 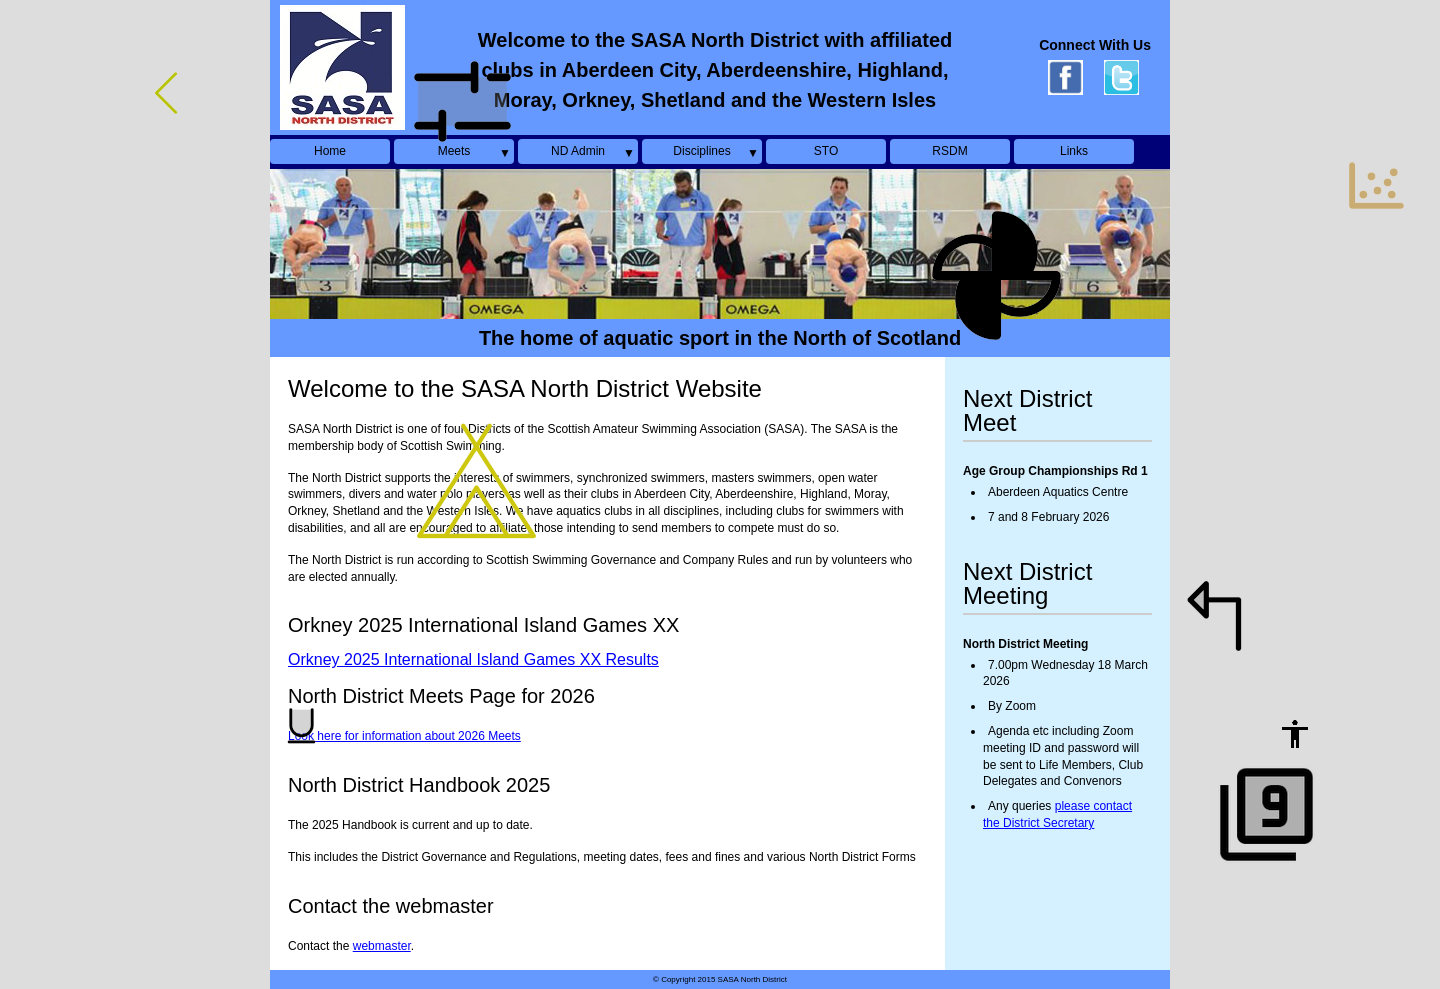 What do you see at coordinates (476, 487) in the screenshot?
I see `access camping or outdoor accommodation options` at bounding box center [476, 487].